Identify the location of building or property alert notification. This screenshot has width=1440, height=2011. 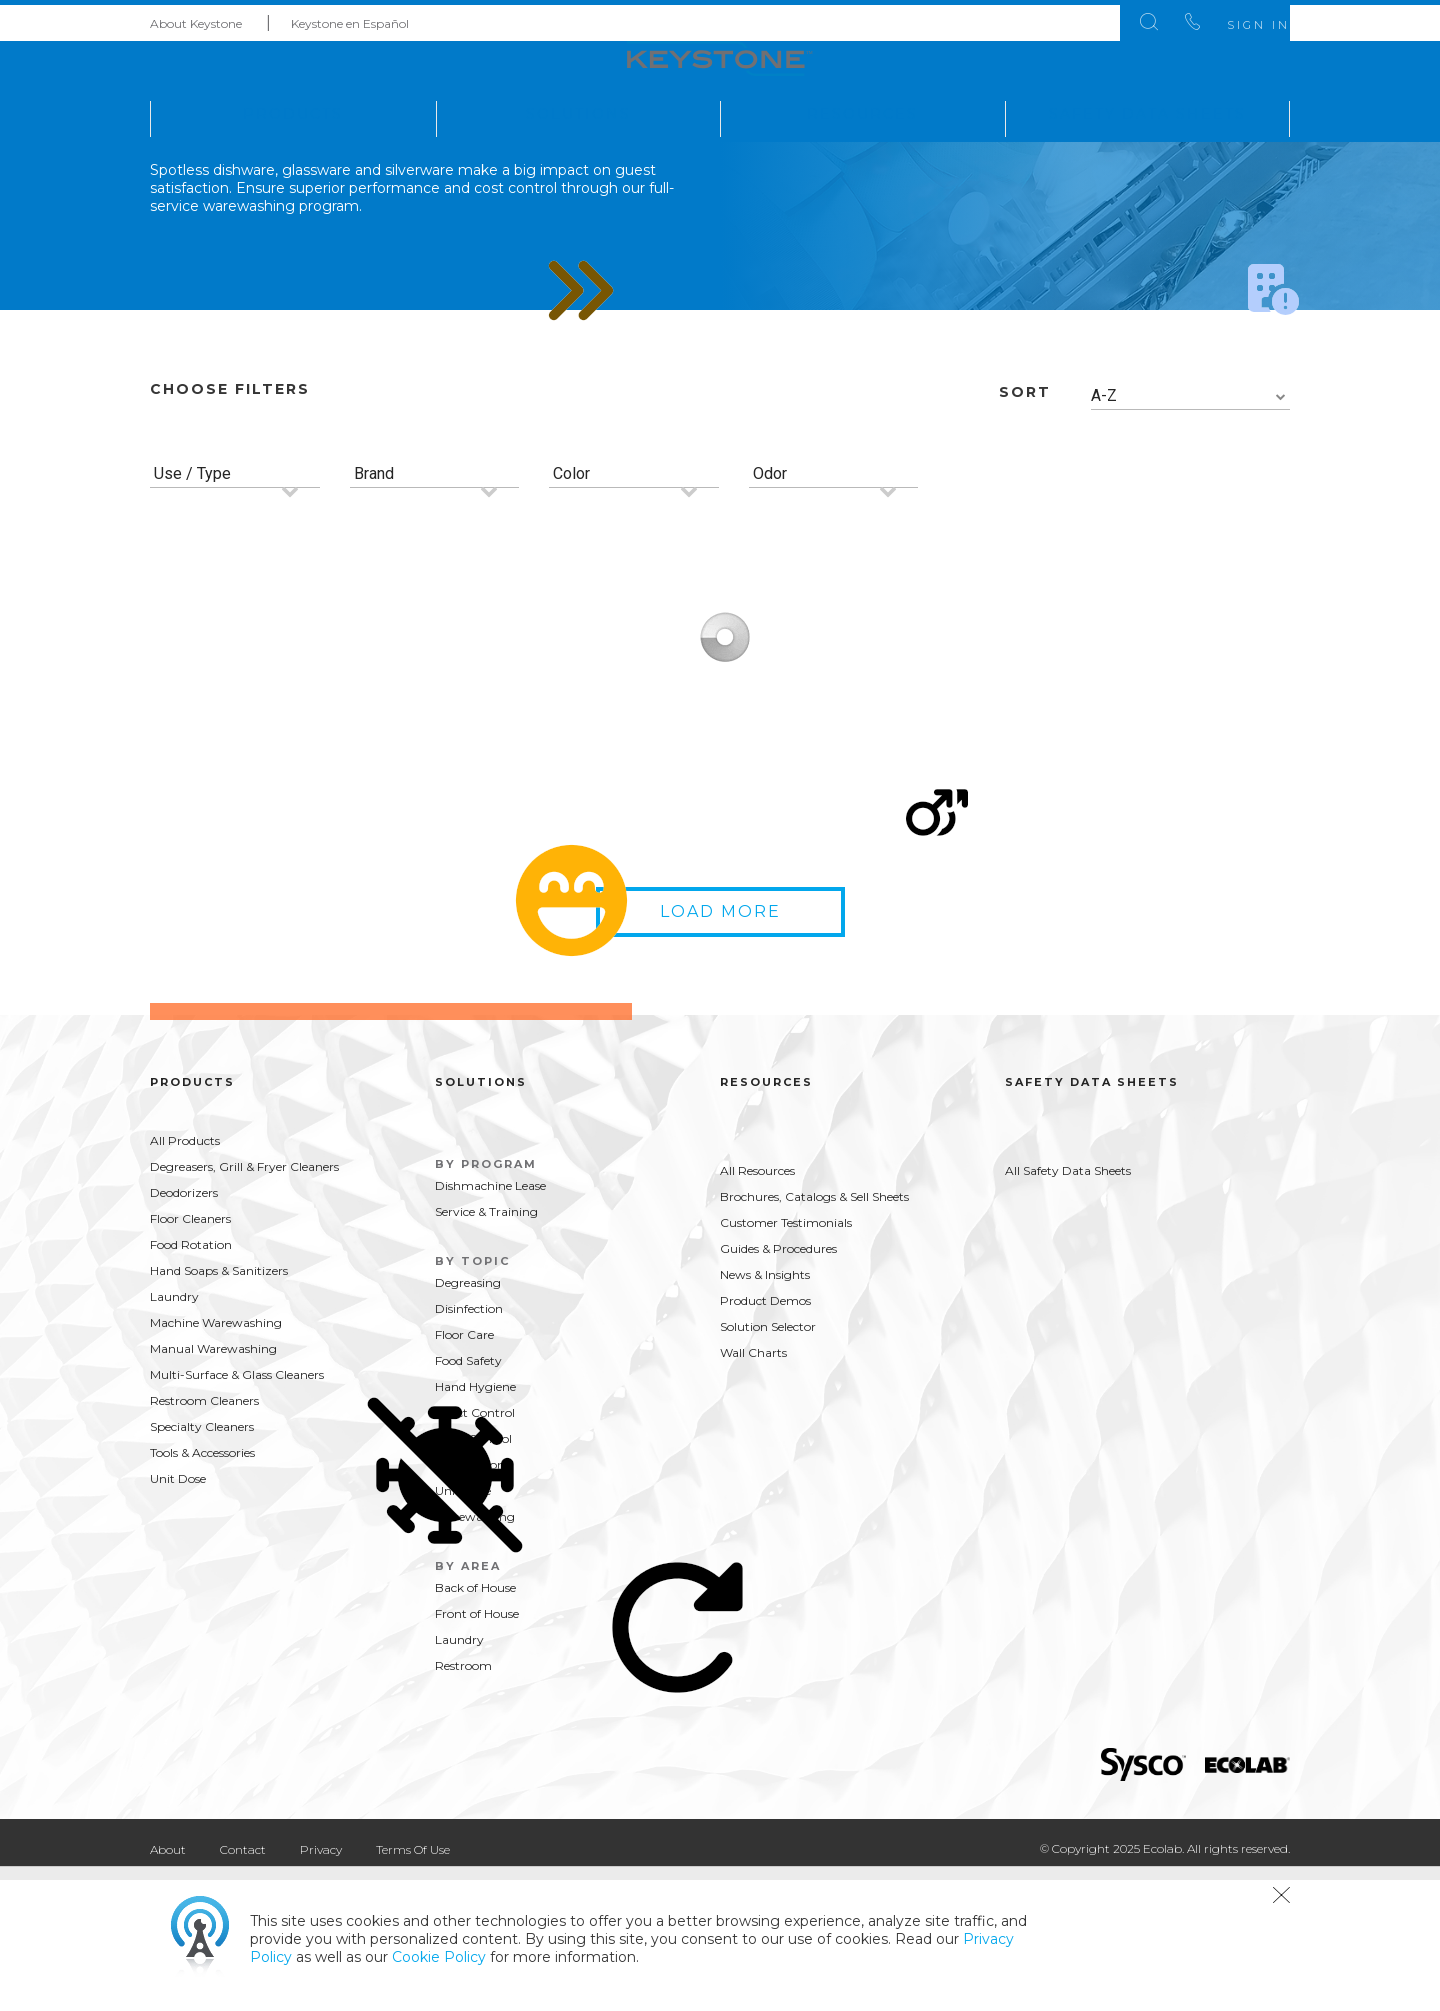
(1272, 288).